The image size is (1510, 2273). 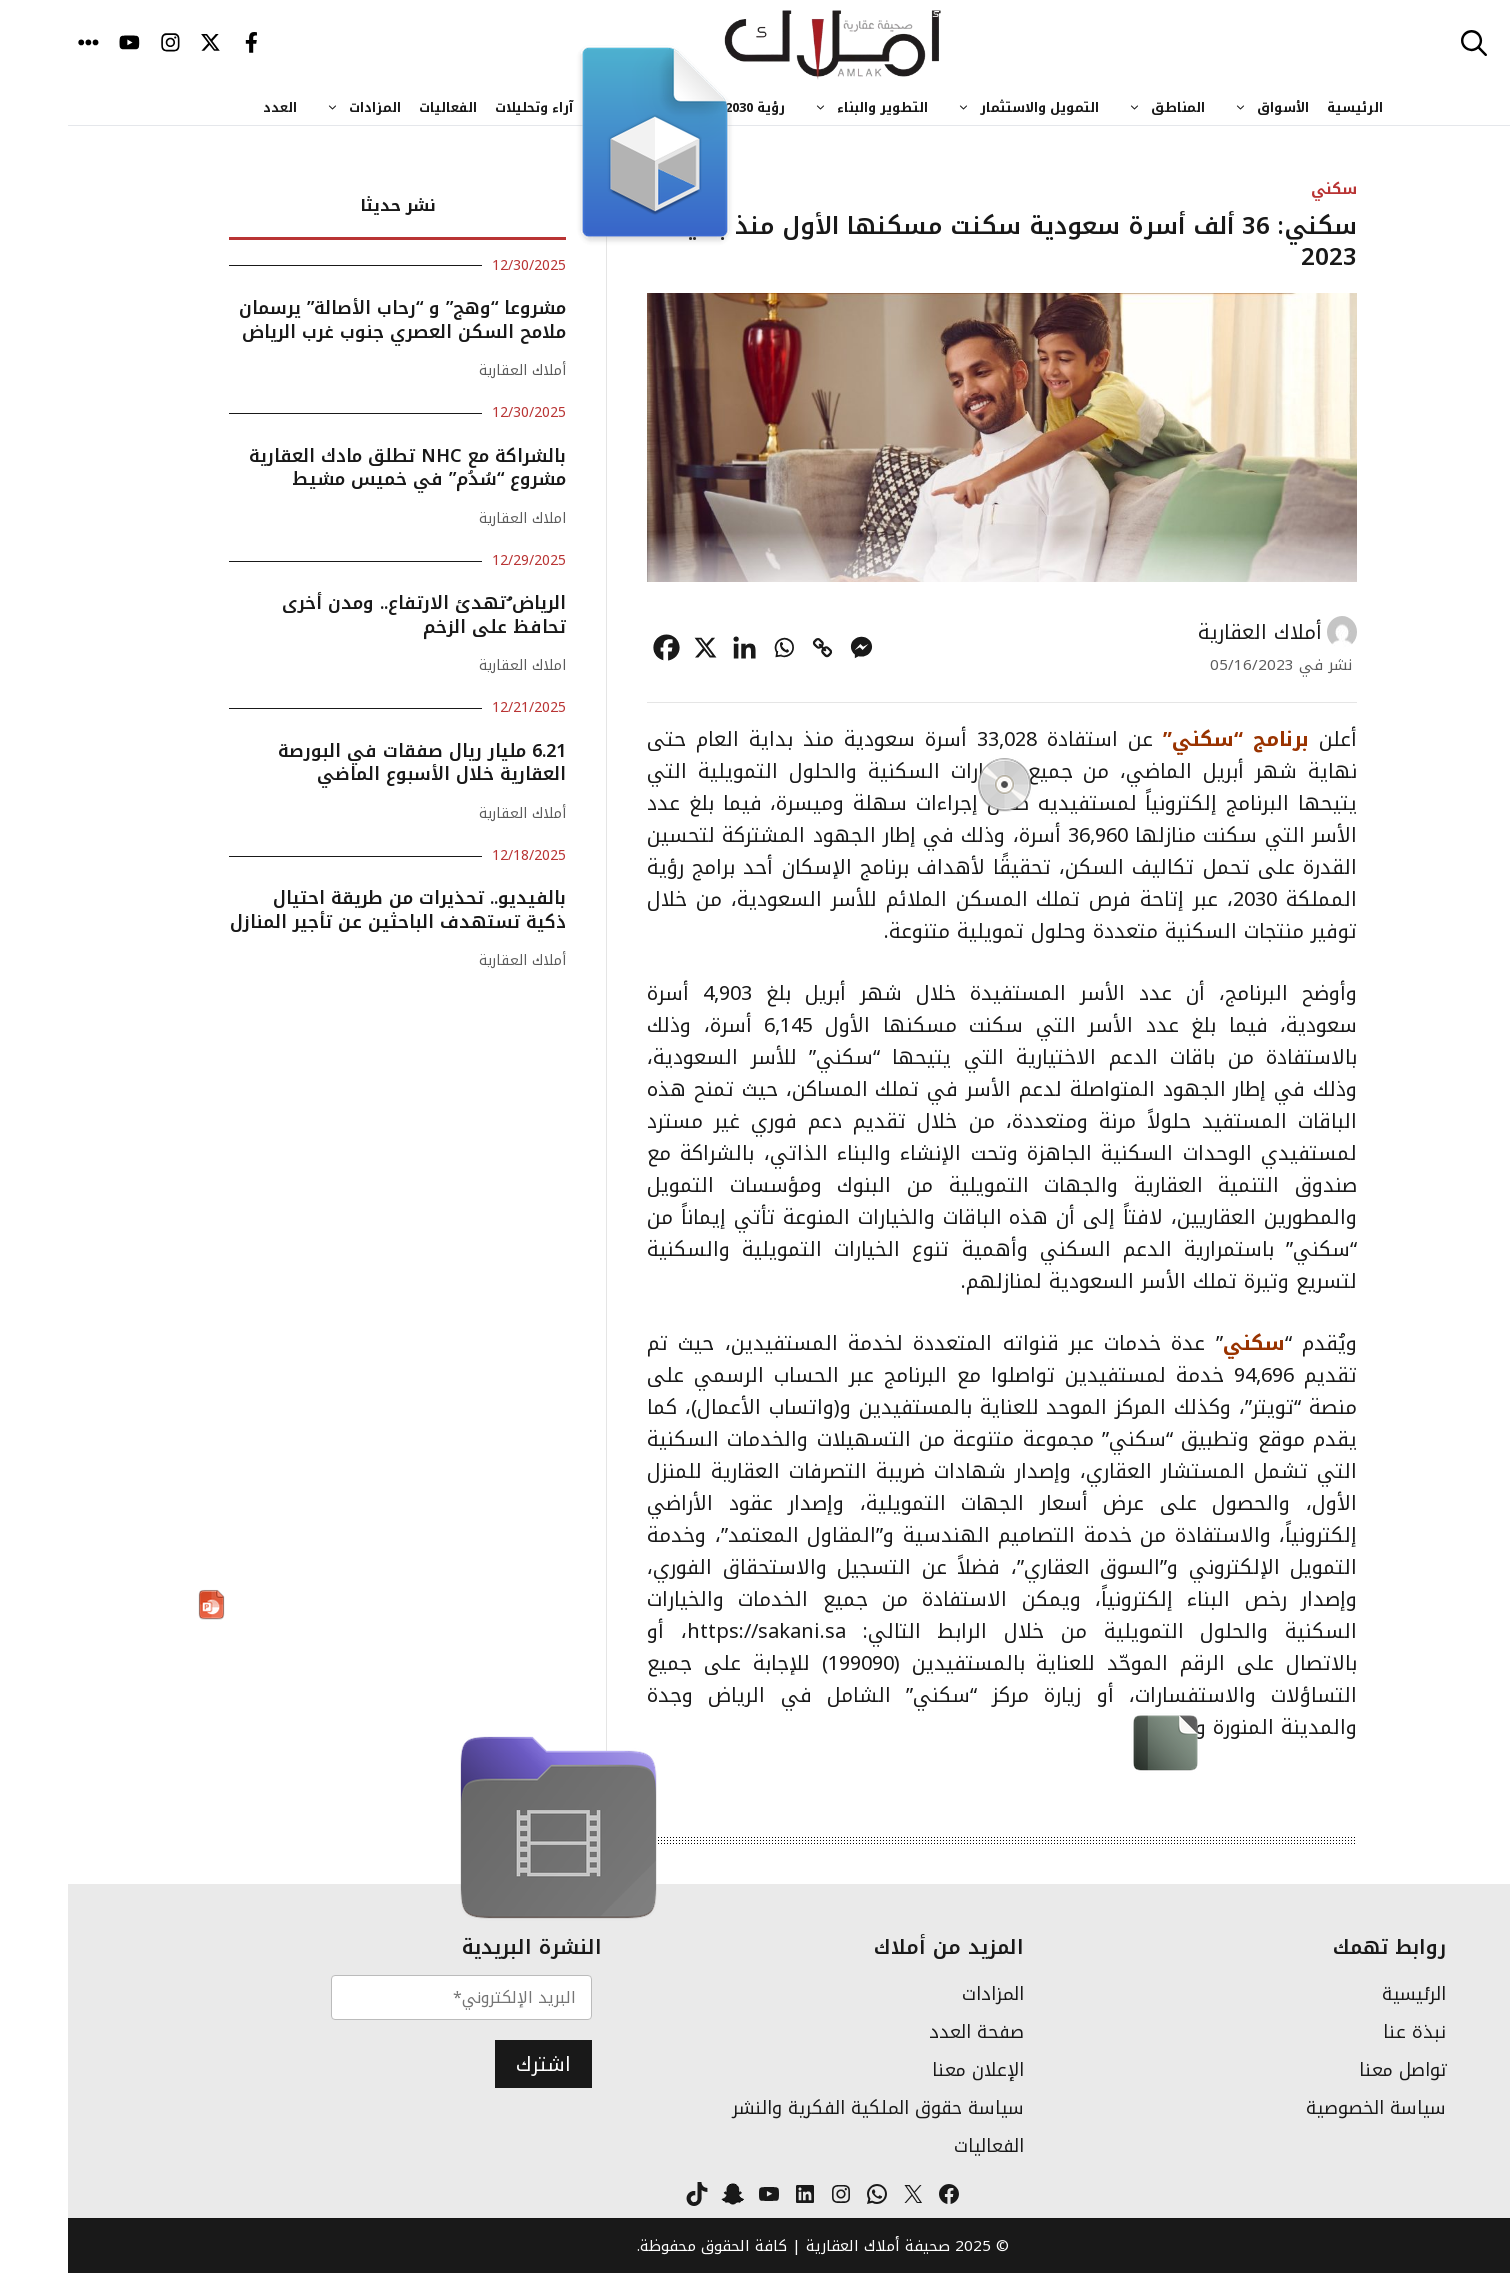 What do you see at coordinates (655, 142) in the screenshot?
I see `flatpak application reference file` at bounding box center [655, 142].